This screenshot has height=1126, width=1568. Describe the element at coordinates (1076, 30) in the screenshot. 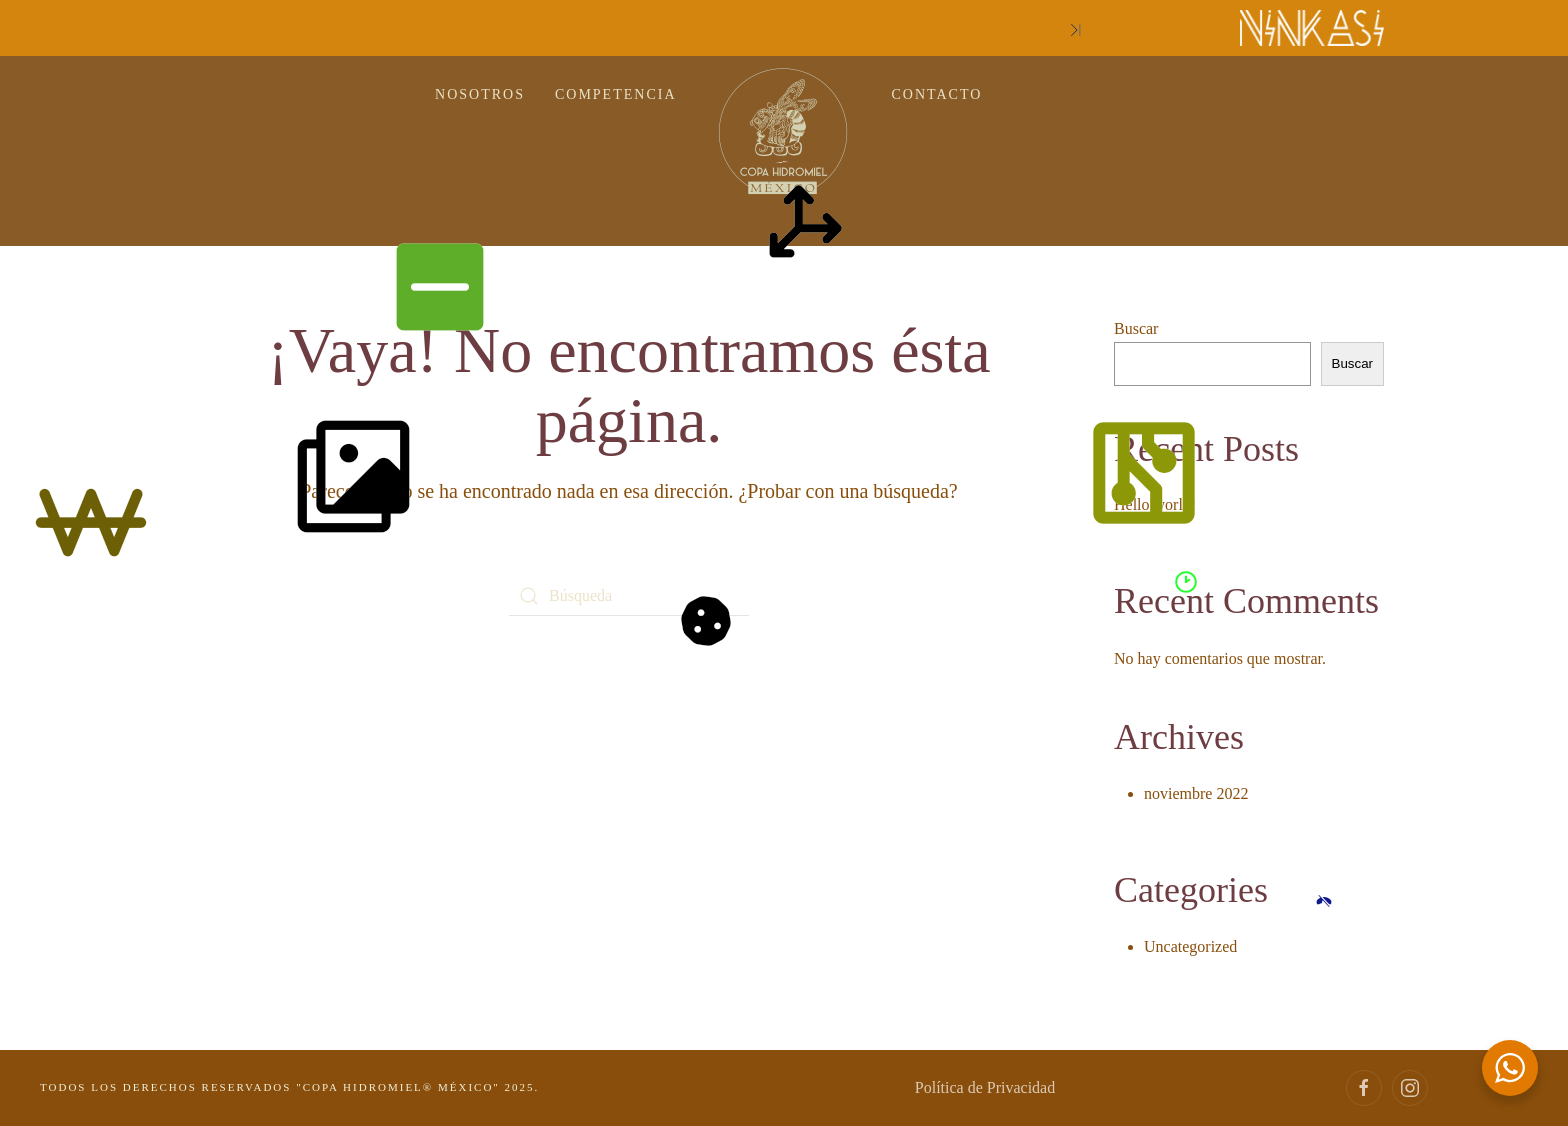

I see `skip to the end of a track or playlist` at that location.